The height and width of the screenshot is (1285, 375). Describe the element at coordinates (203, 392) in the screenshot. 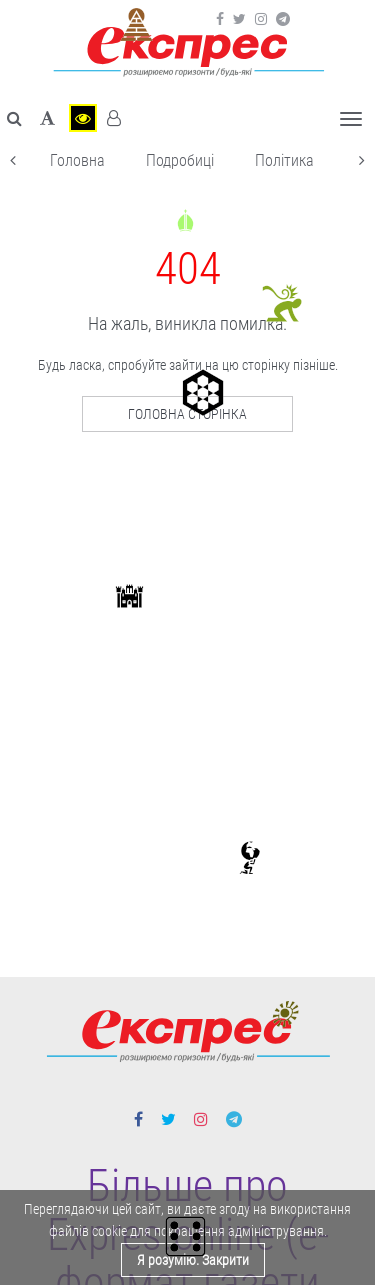

I see `access hive or colony management features` at that location.